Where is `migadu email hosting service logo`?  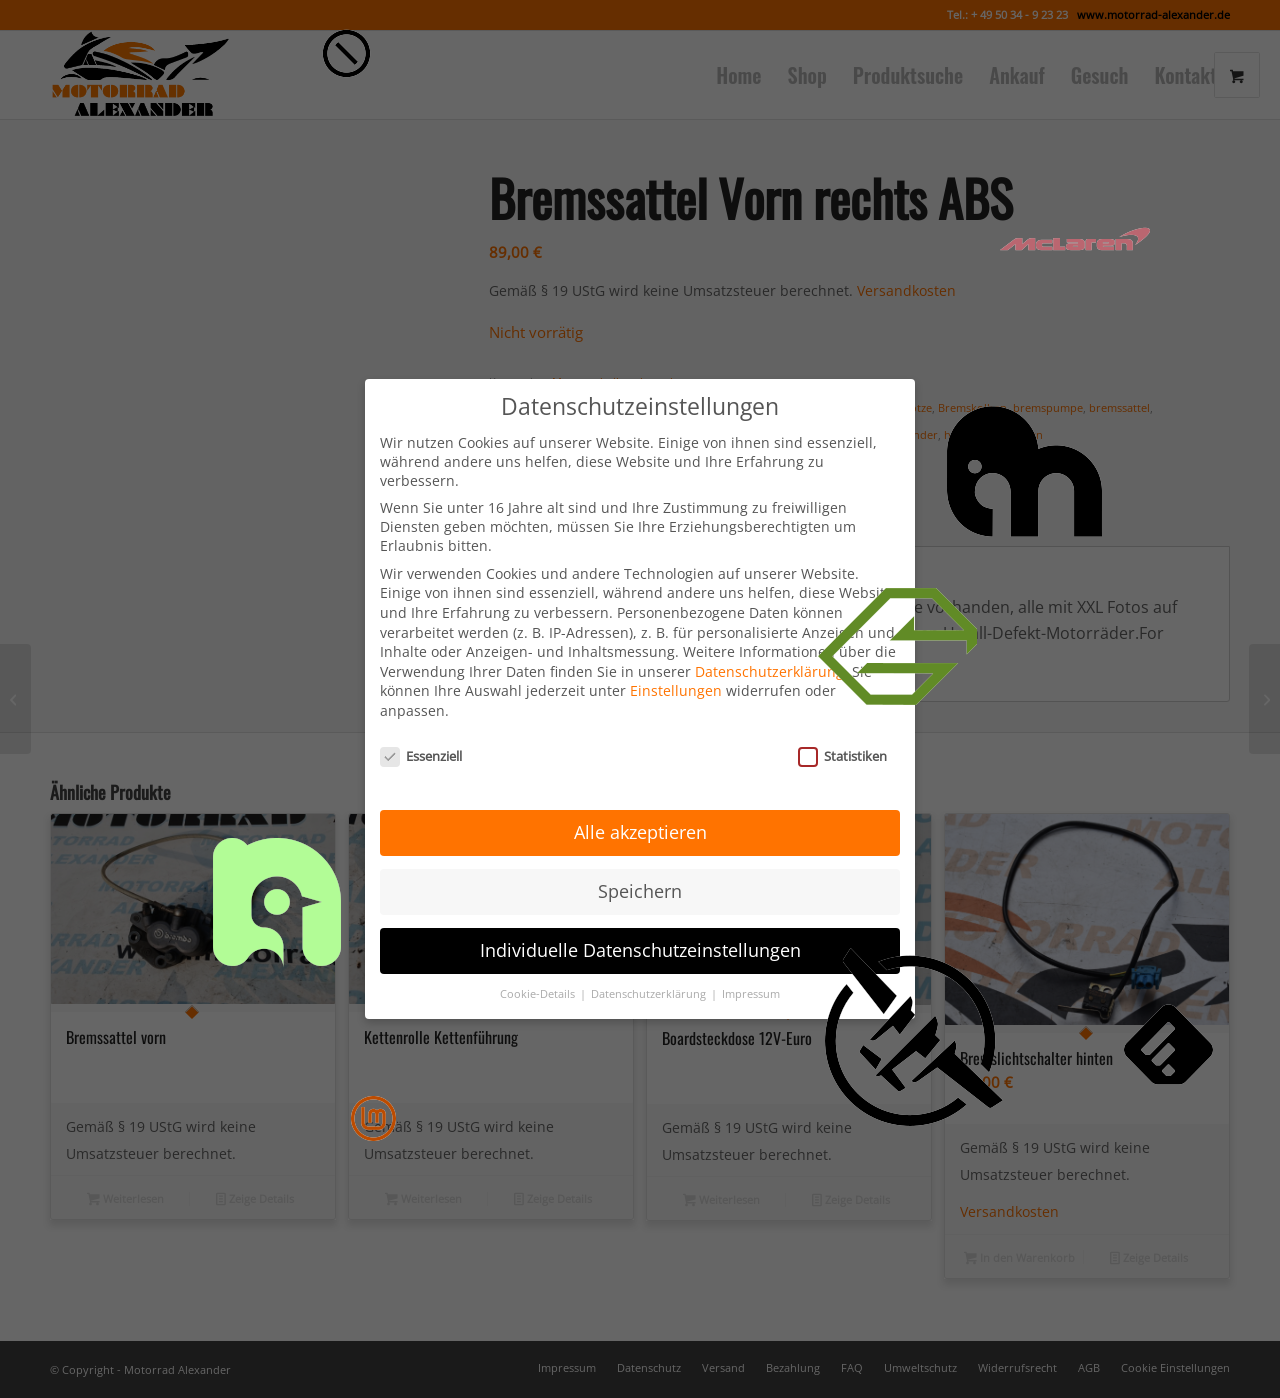 migadu email hosting service logo is located at coordinates (1024, 471).